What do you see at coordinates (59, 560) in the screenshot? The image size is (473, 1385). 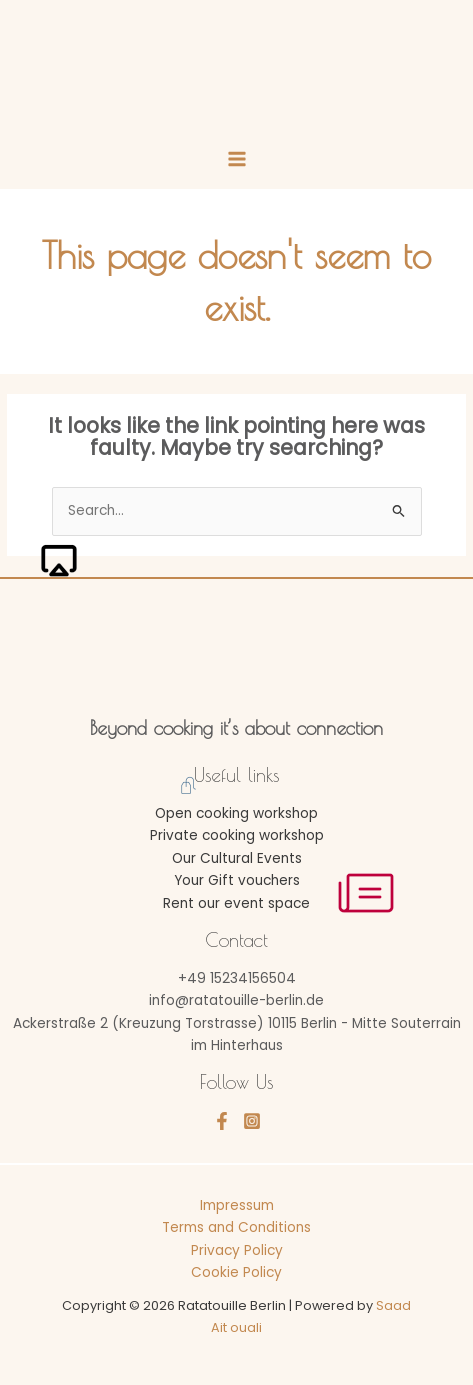 I see `stream content to an external display` at bounding box center [59, 560].